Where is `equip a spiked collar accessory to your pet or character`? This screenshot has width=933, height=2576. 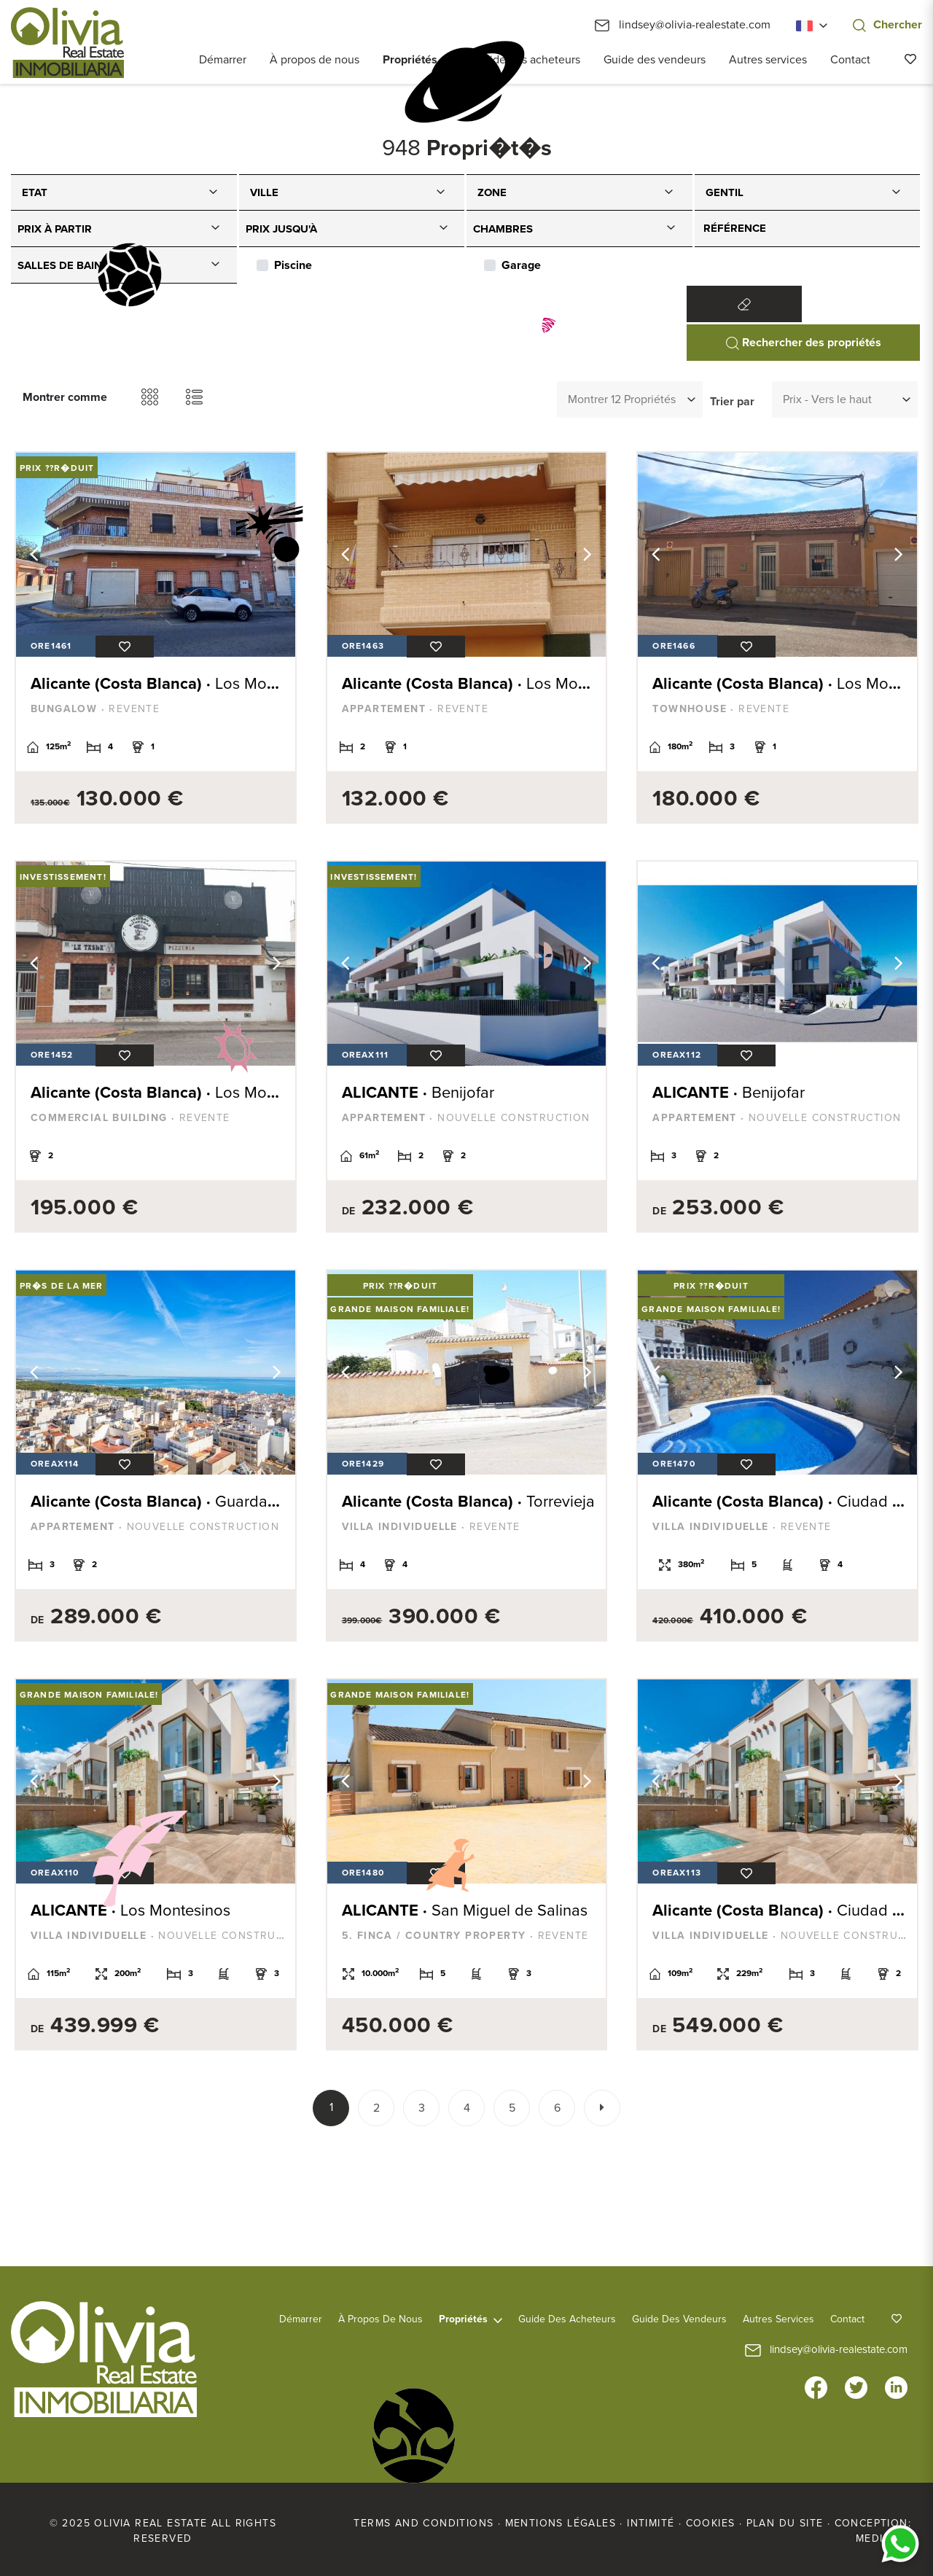 equip a spiked collar accessory to your pet or character is located at coordinates (235, 1047).